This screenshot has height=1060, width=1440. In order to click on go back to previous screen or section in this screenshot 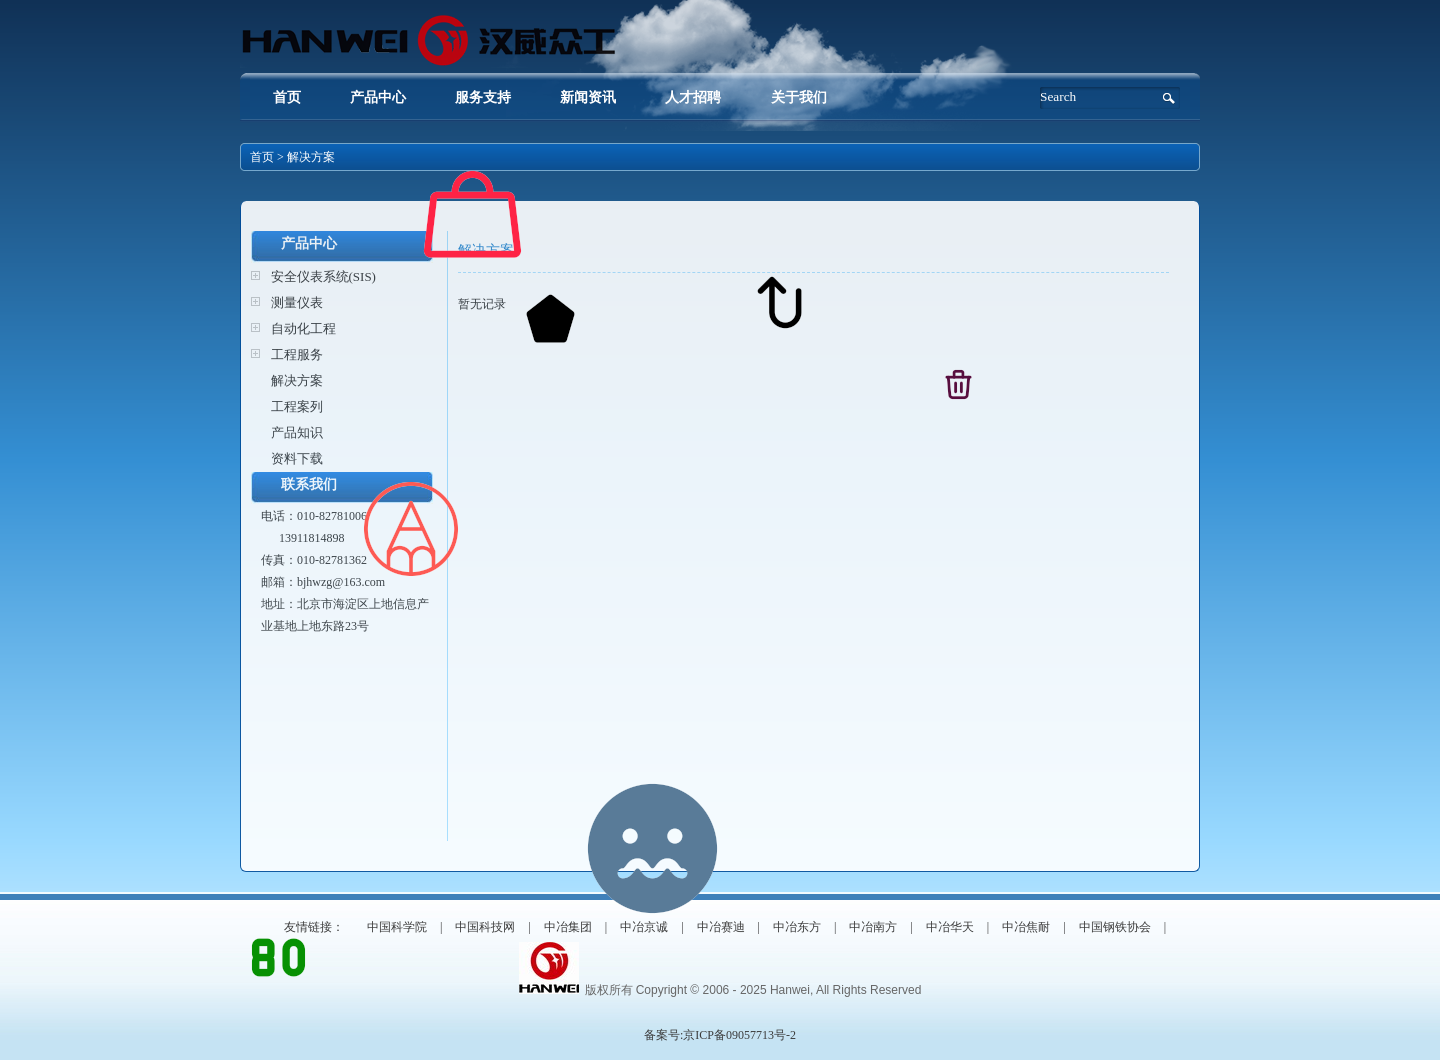, I will do `click(781, 302)`.